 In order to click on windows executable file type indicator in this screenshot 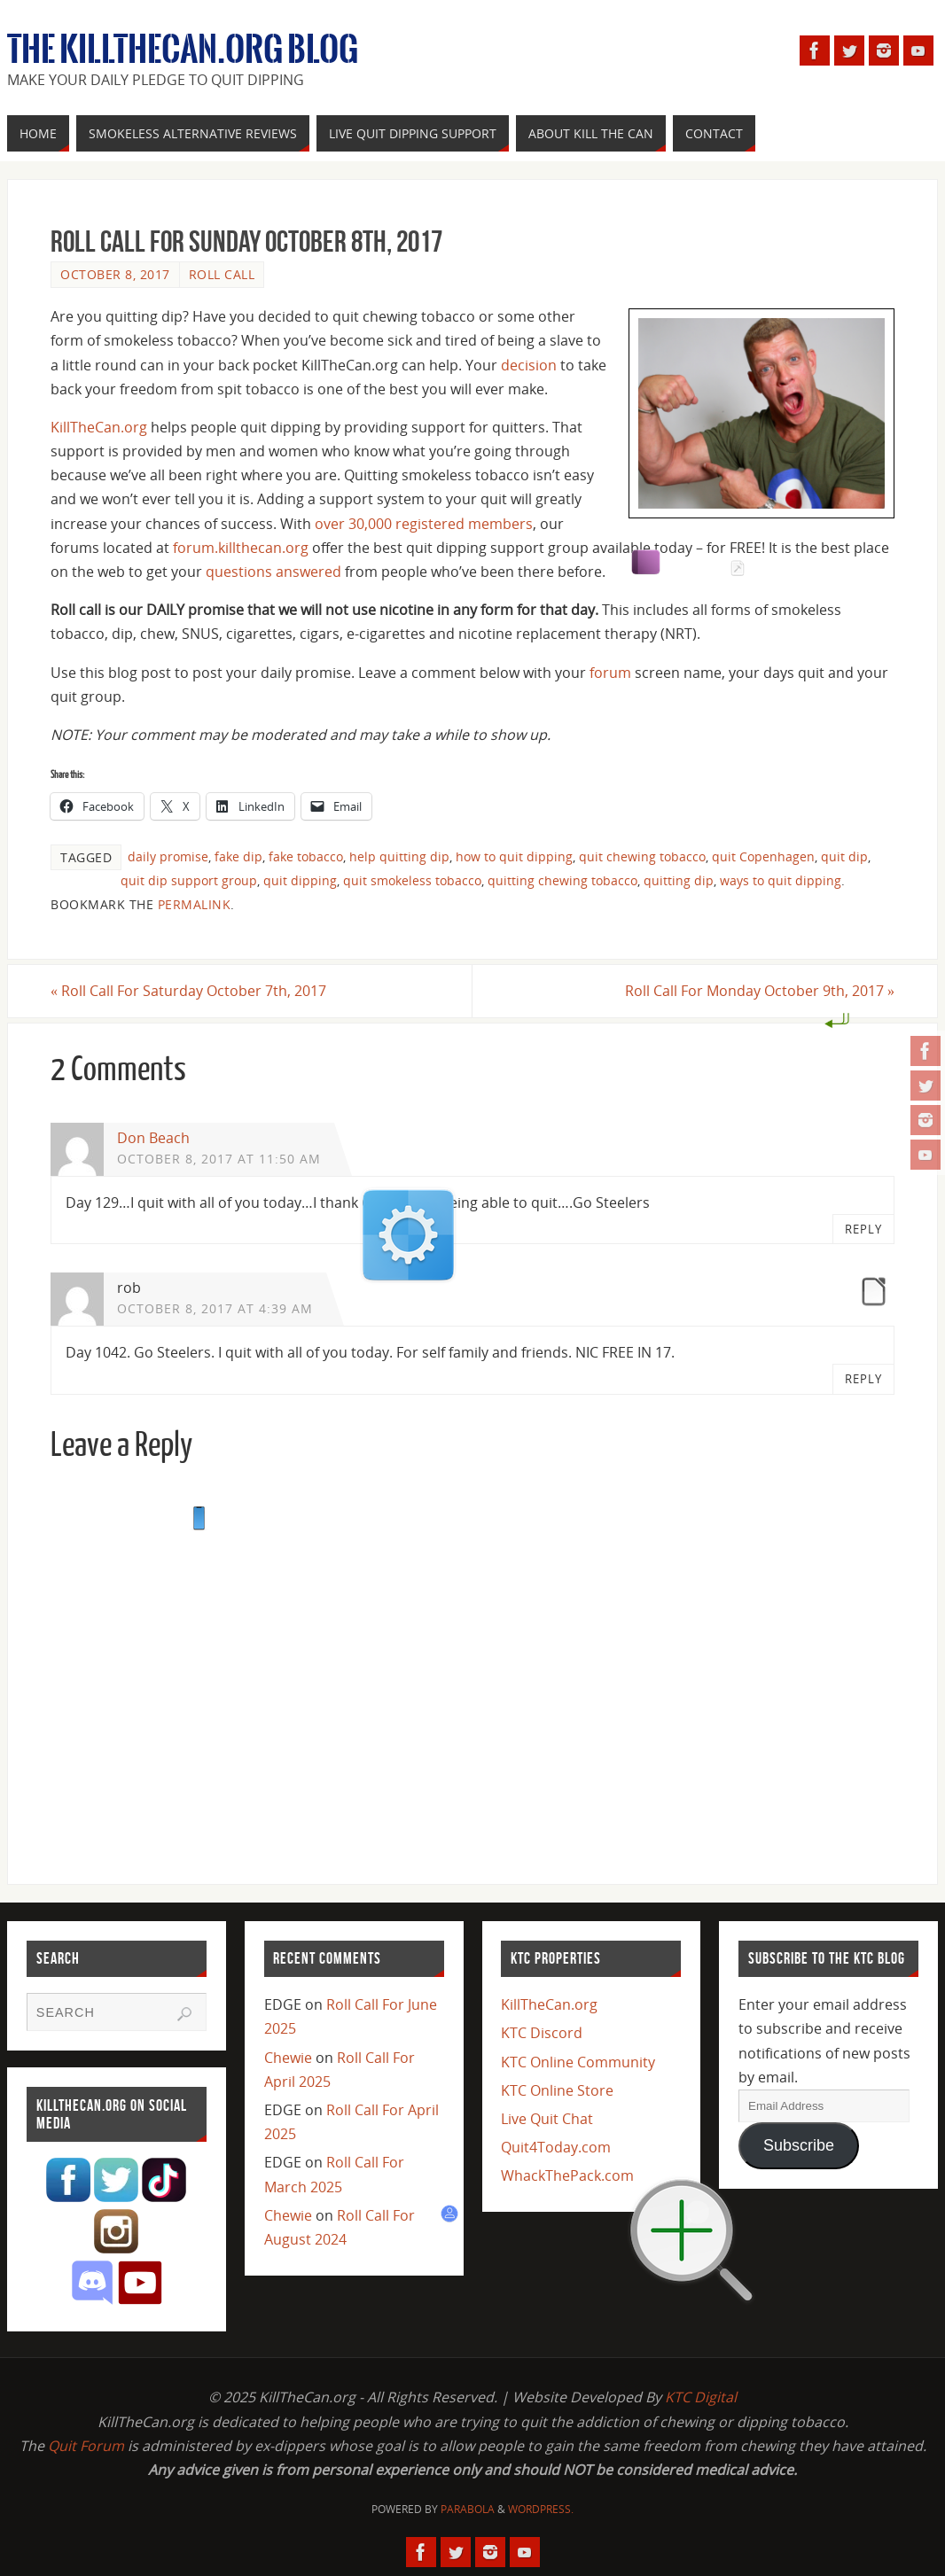, I will do `click(408, 1234)`.